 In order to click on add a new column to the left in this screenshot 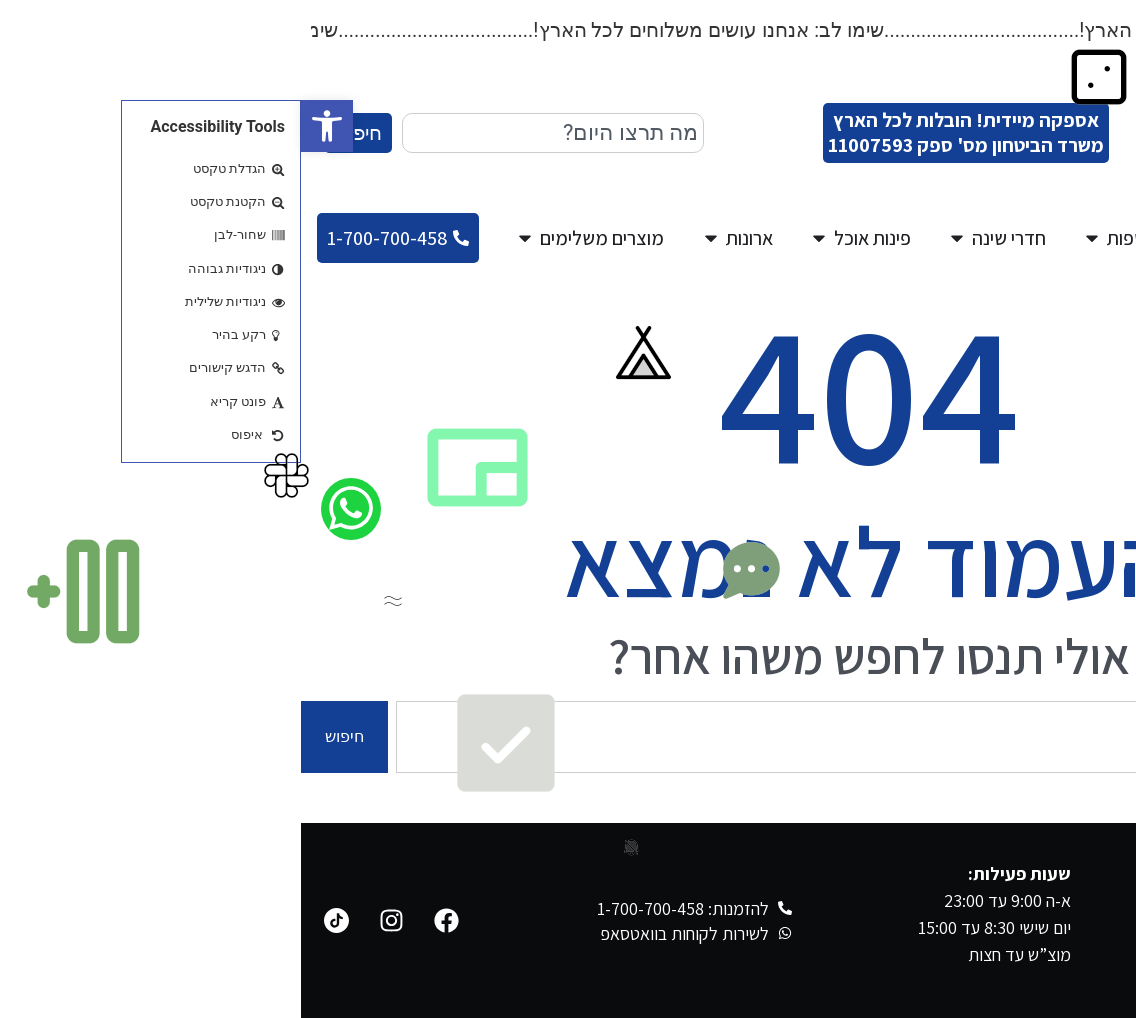, I will do `click(91, 591)`.